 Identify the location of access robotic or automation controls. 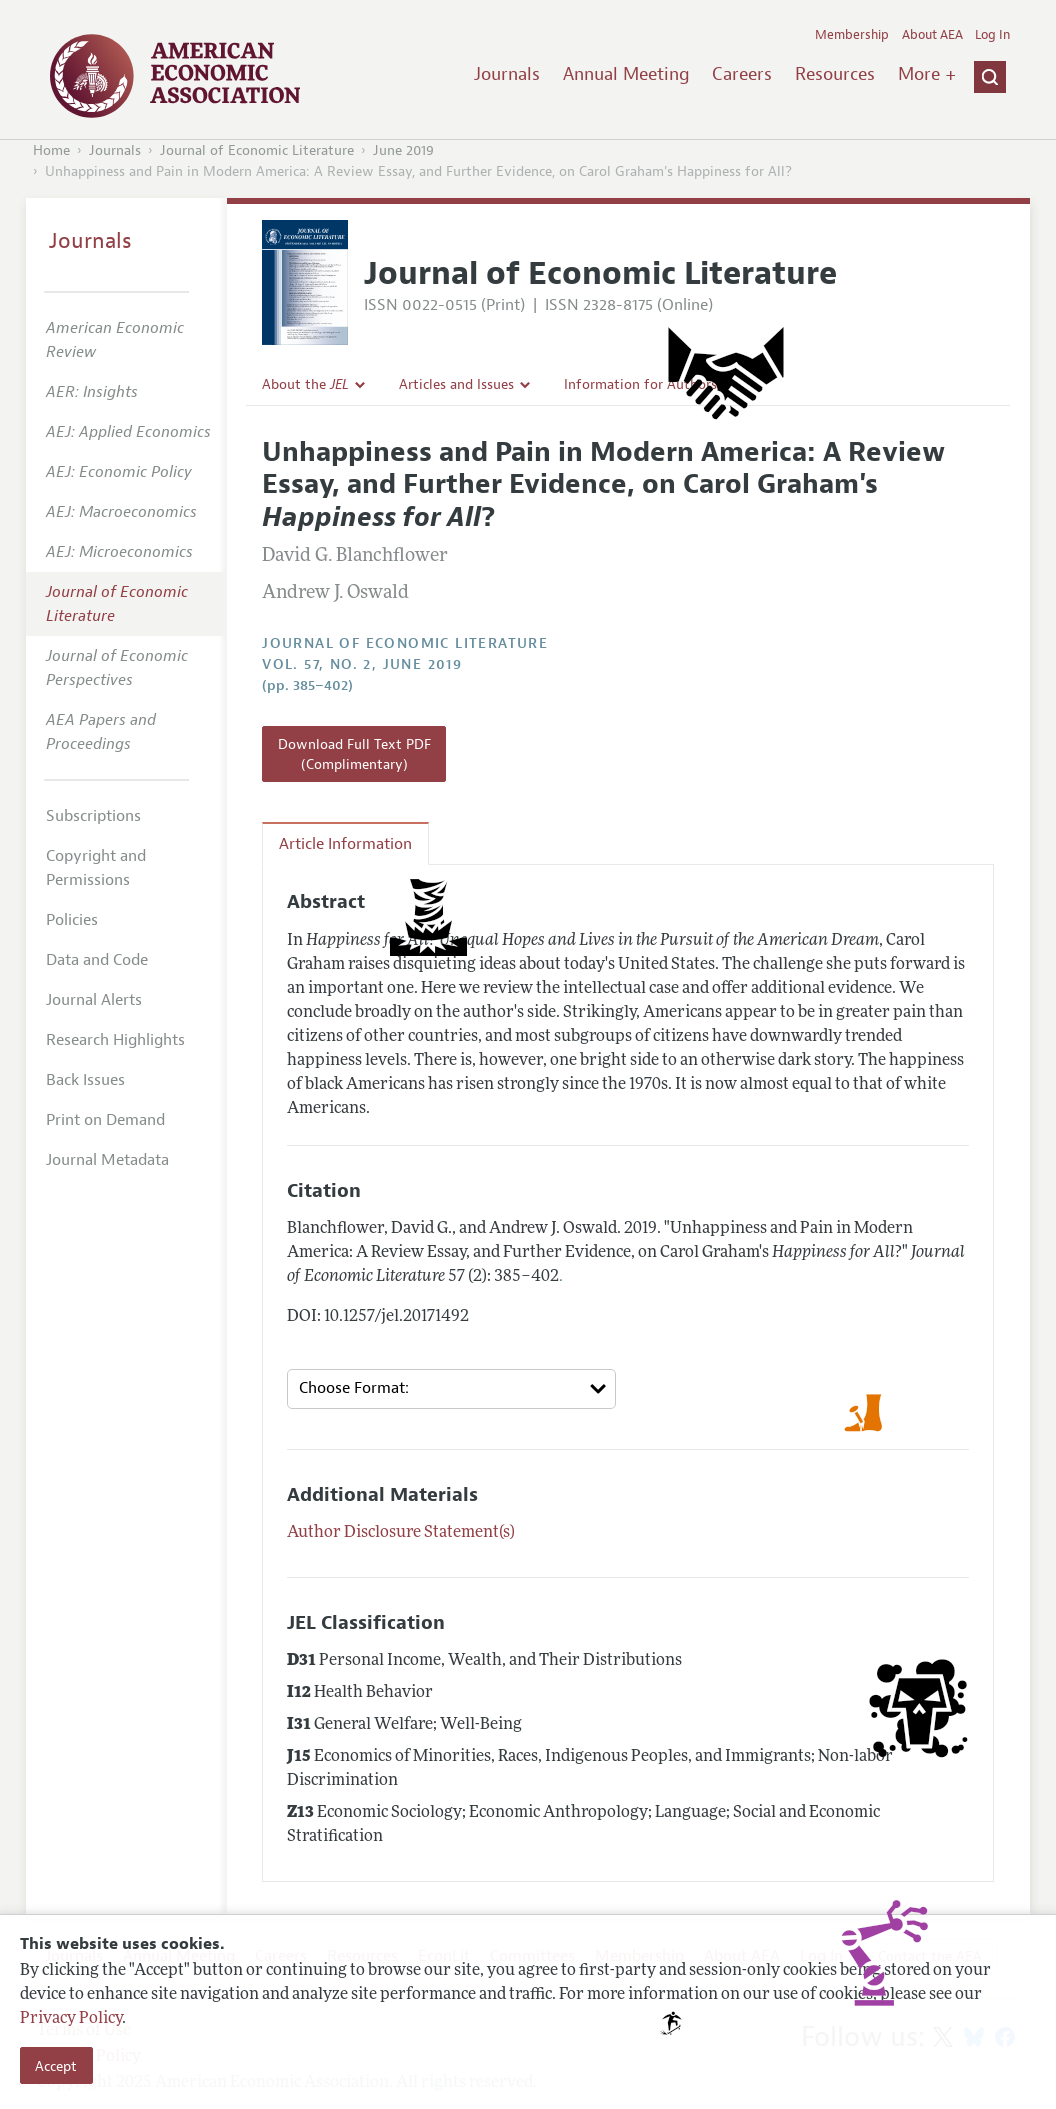
(880, 1950).